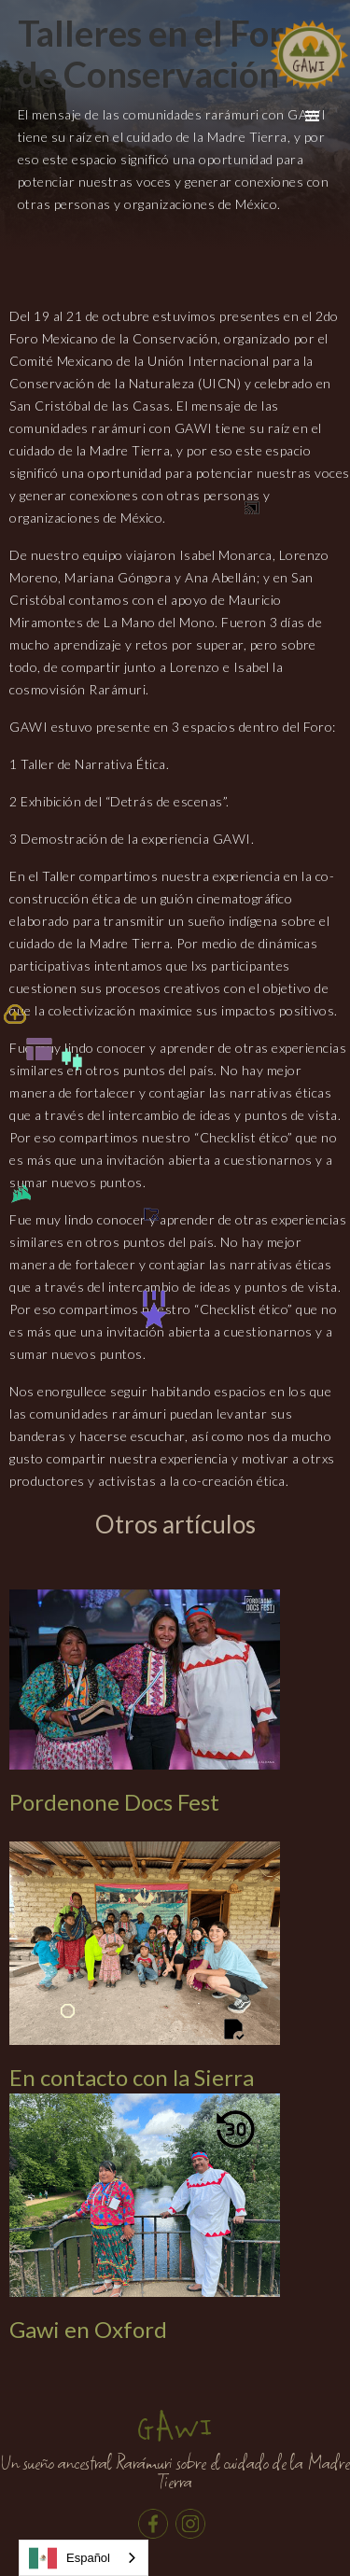 This screenshot has height=2576, width=350. I want to click on view stock market data, so click(72, 1059).